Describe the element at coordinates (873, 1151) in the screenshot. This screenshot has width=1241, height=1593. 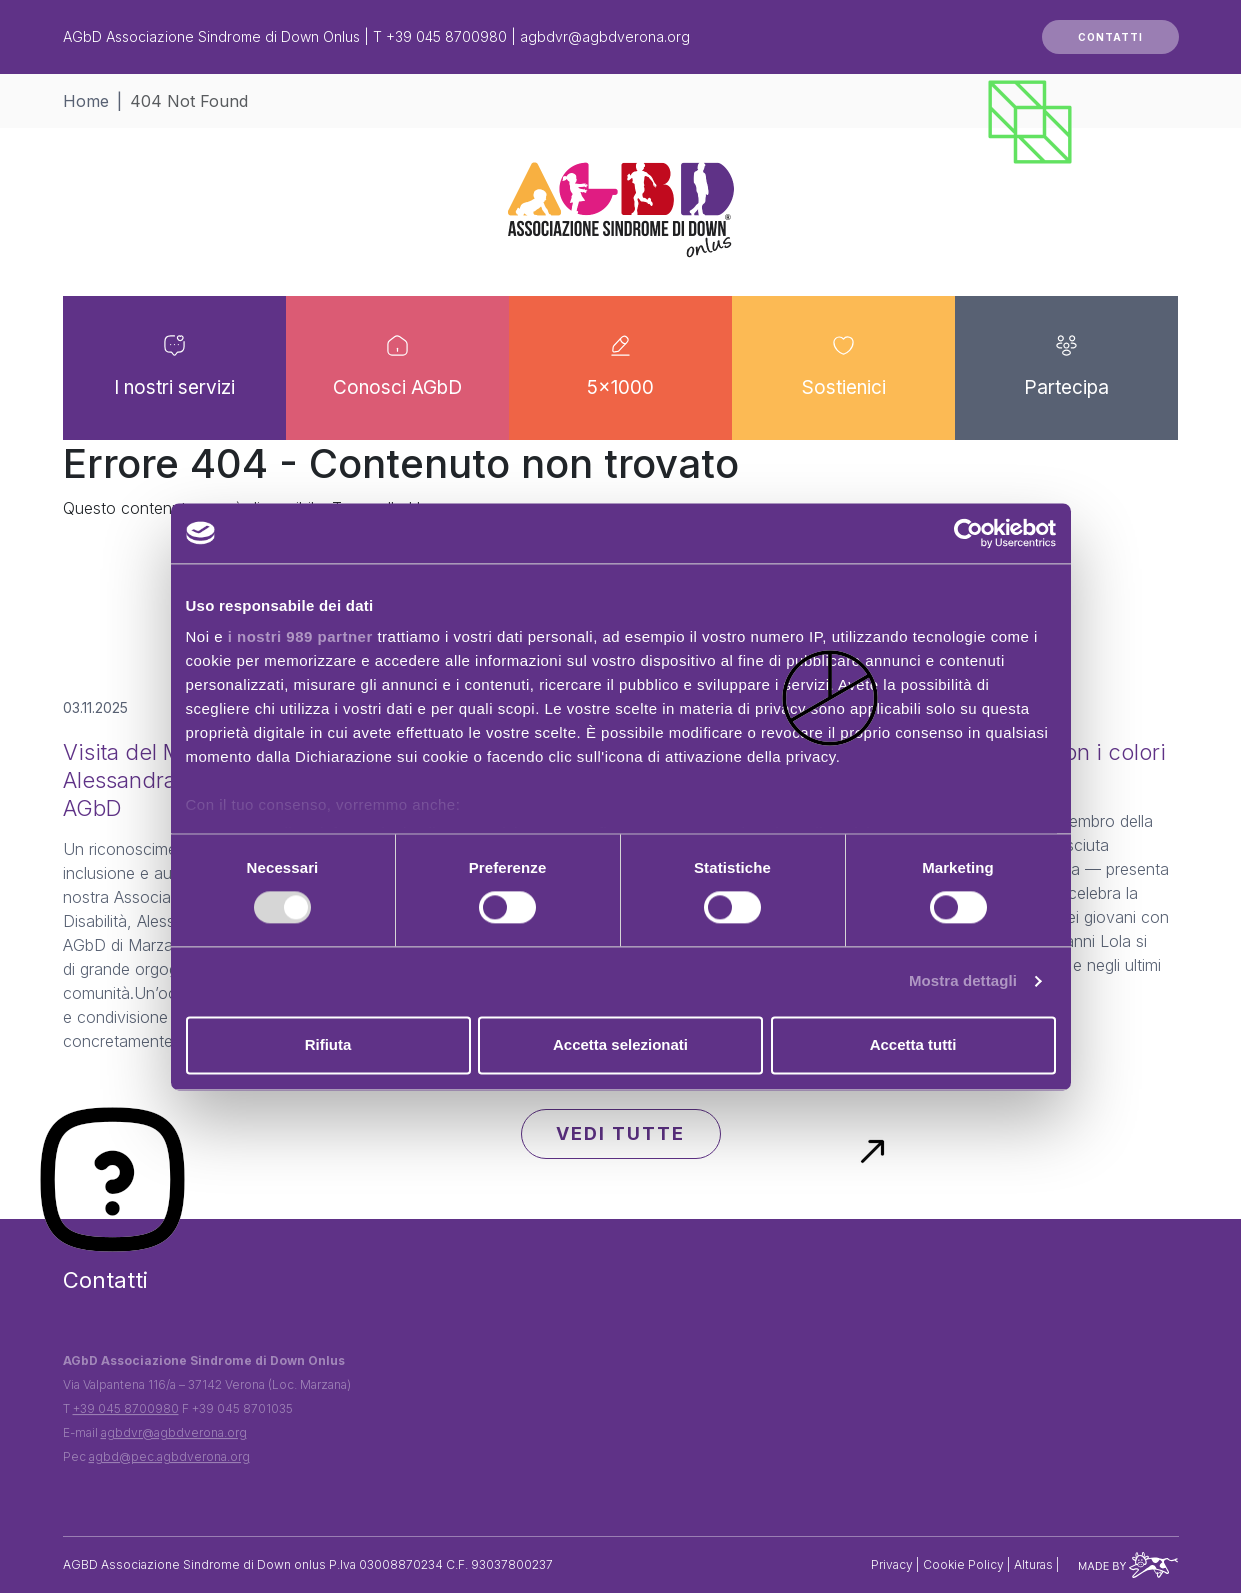
I see `indicates an outgoing call was made` at that location.